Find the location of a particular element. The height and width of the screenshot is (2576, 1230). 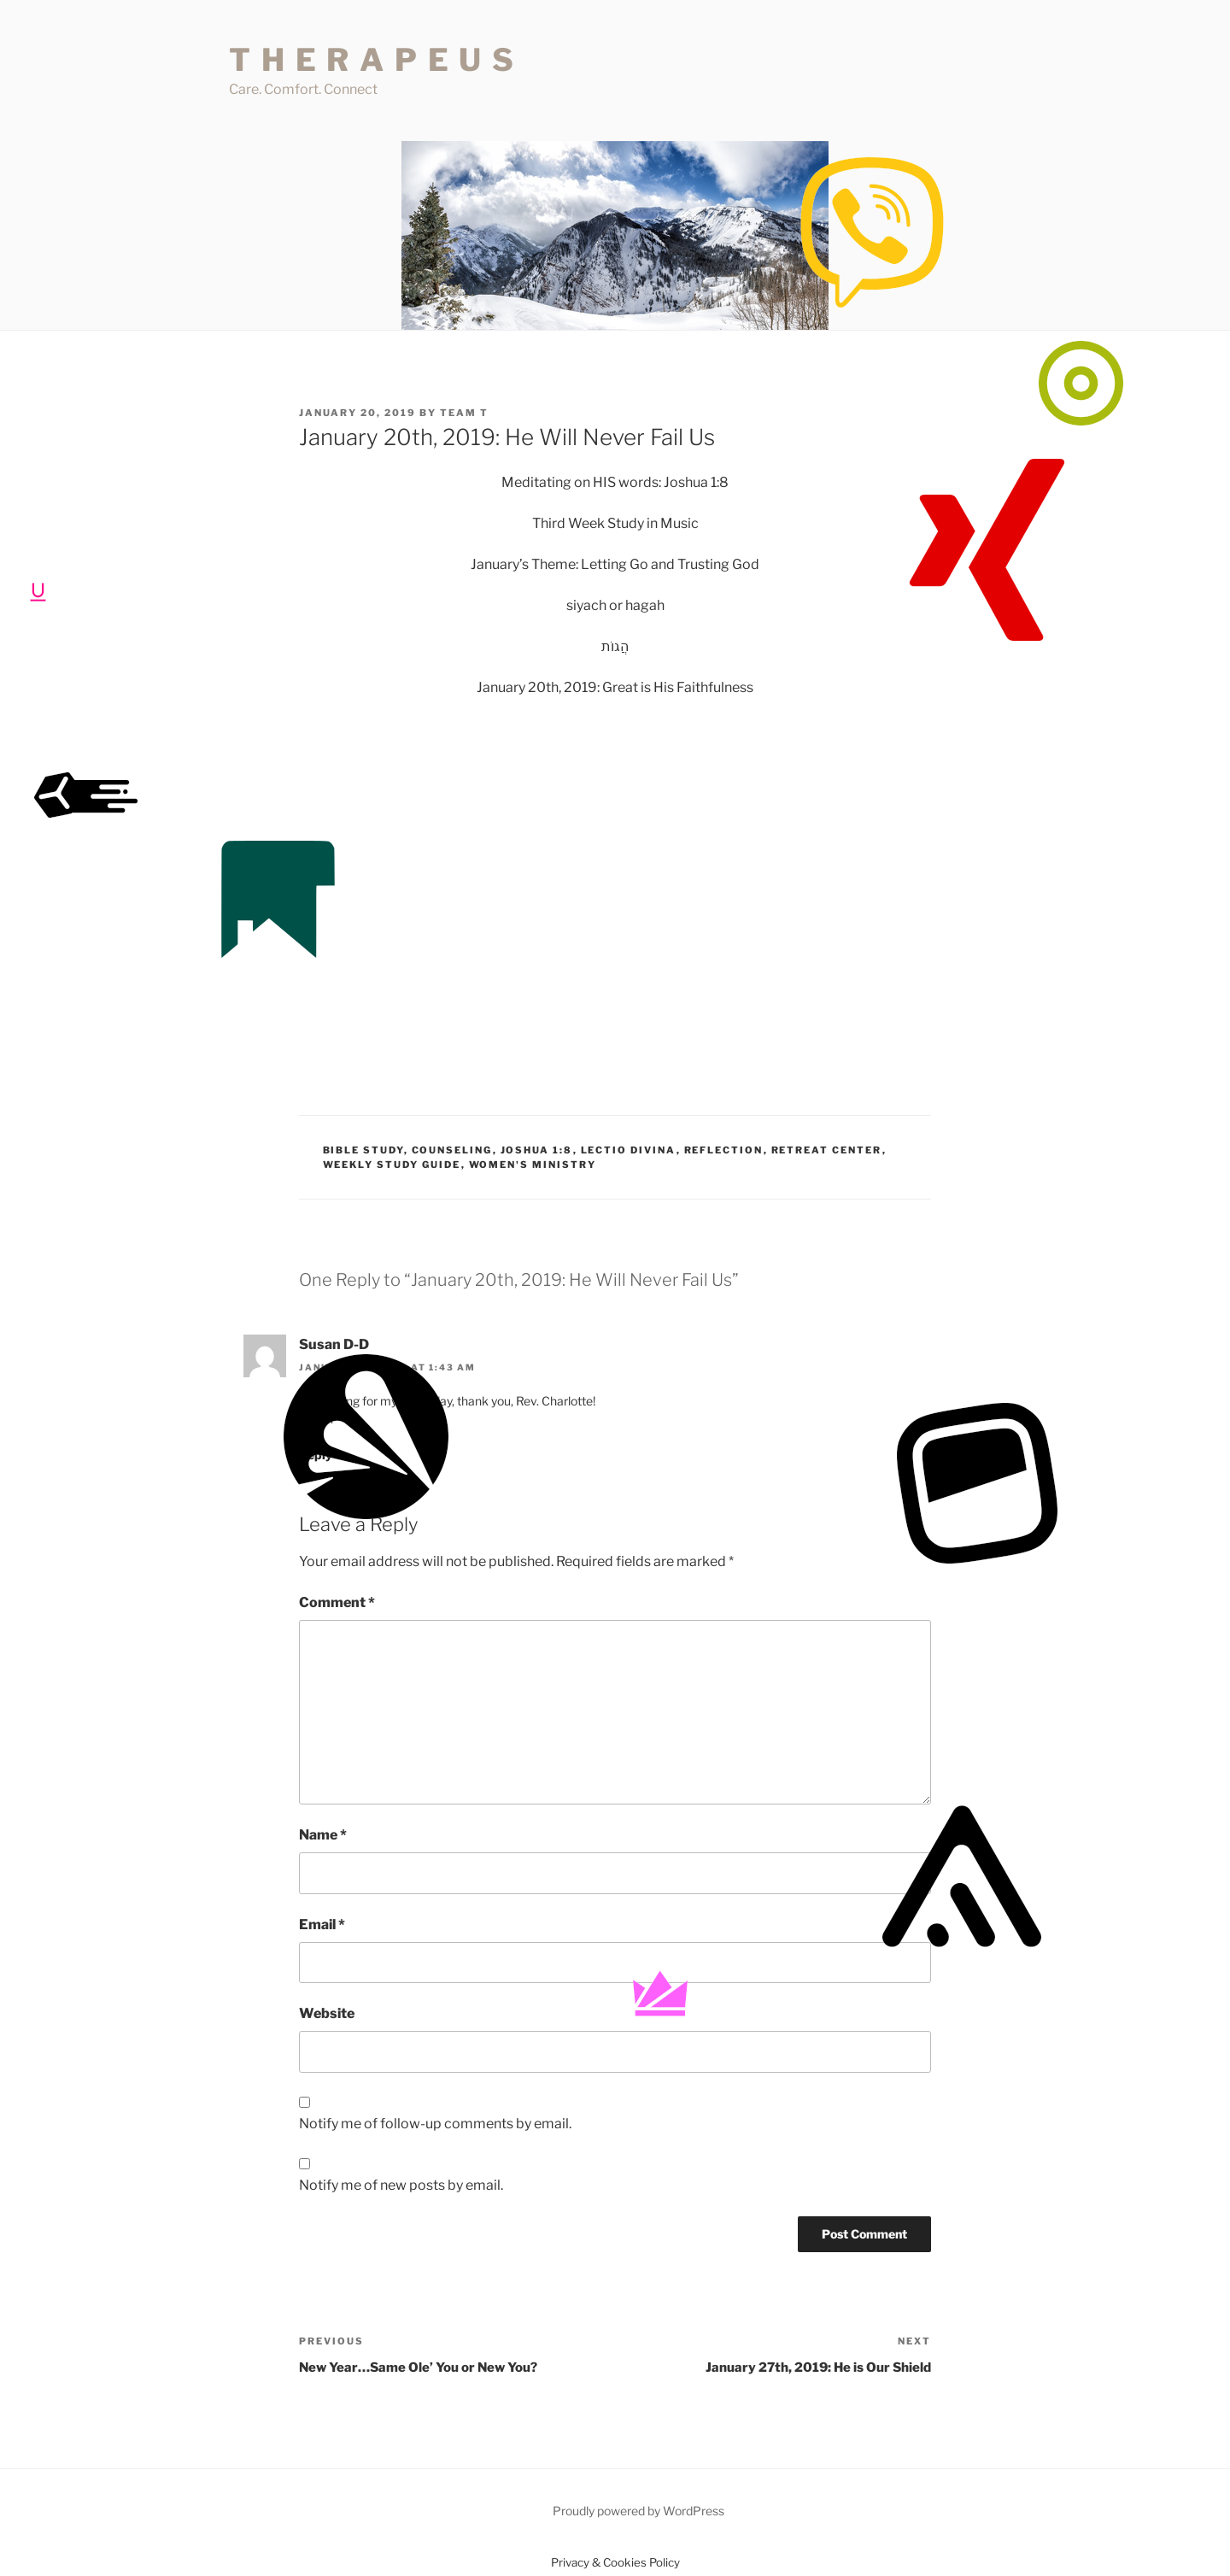

homepage app logo is located at coordinates (278, 899).